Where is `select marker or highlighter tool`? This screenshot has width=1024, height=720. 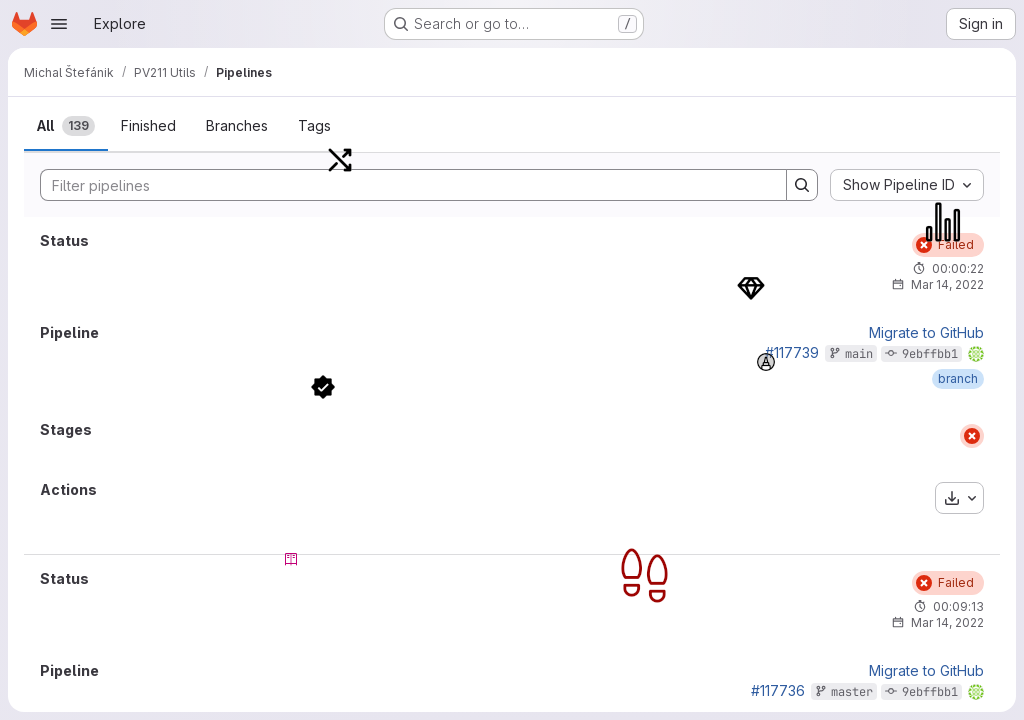
select marker or highlighter tool is located at coordinates (766, 362).